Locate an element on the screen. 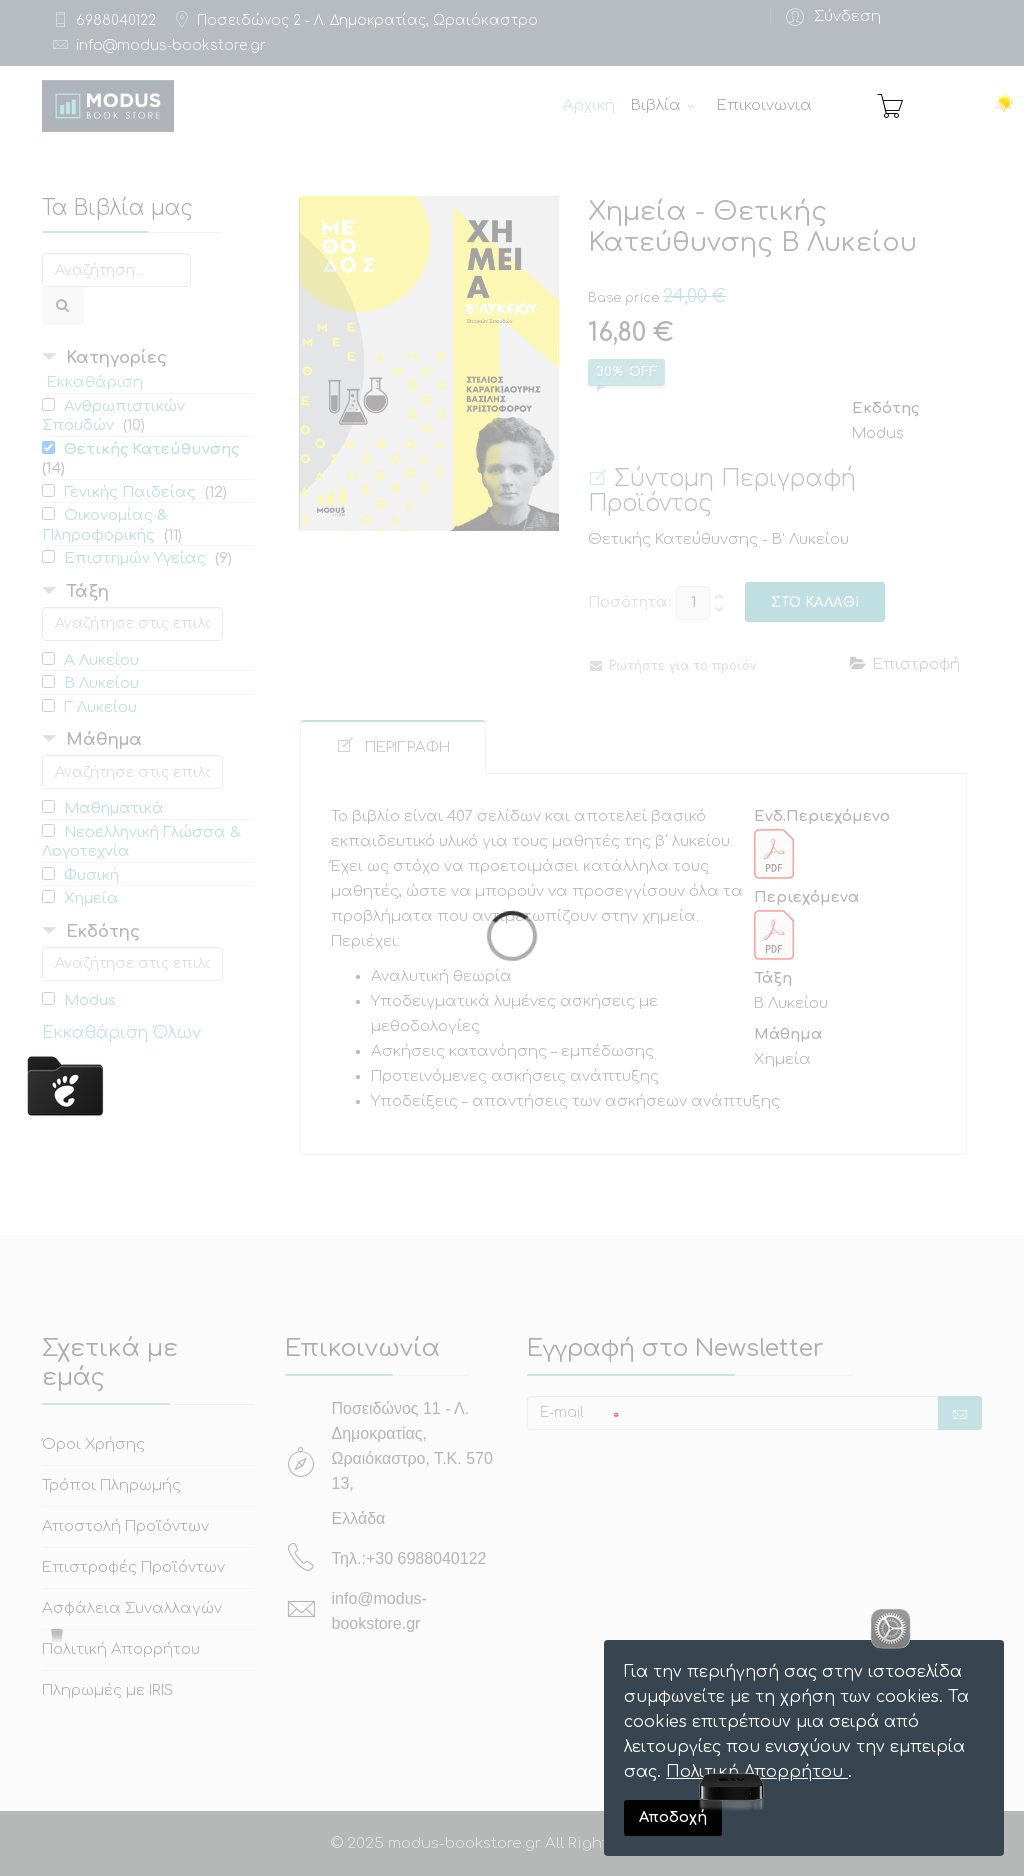 The image size is (1024, 1876). indicates partly cloudy weather conditions is located at coordinates (1003, 102).